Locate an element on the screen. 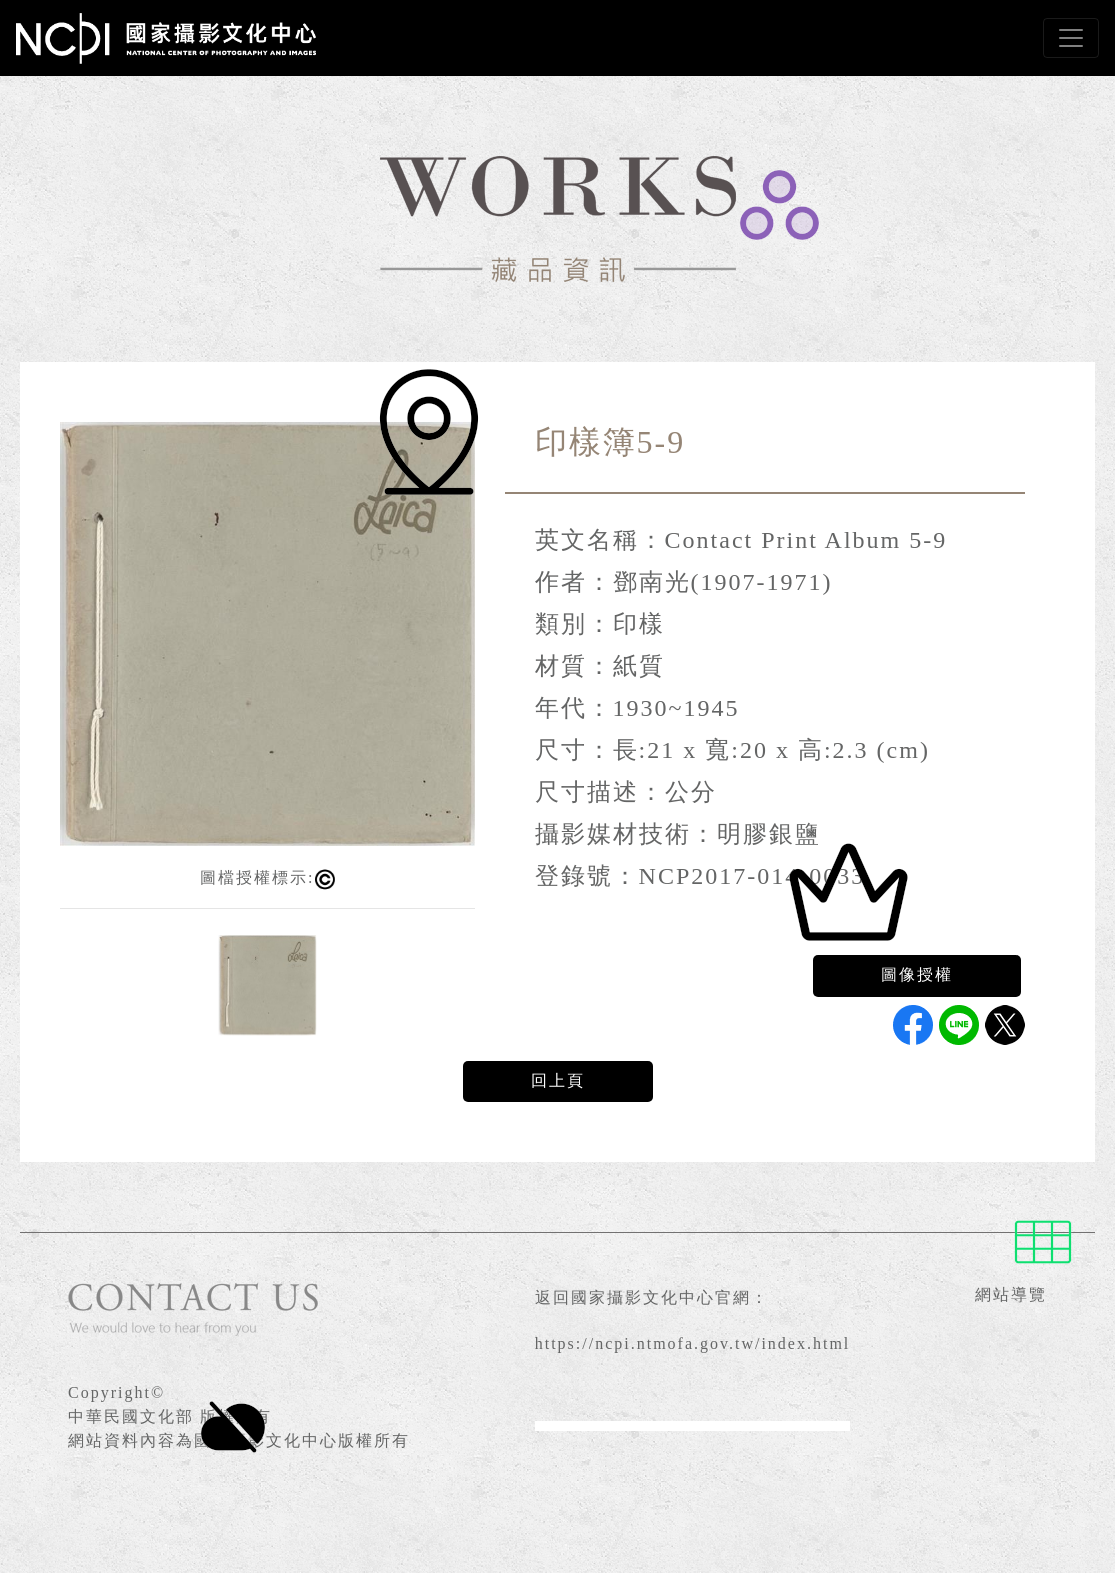 Image resolution: width=1115 pixels, height=1573 pixels. view location on map is located at coordinates (429, 432).